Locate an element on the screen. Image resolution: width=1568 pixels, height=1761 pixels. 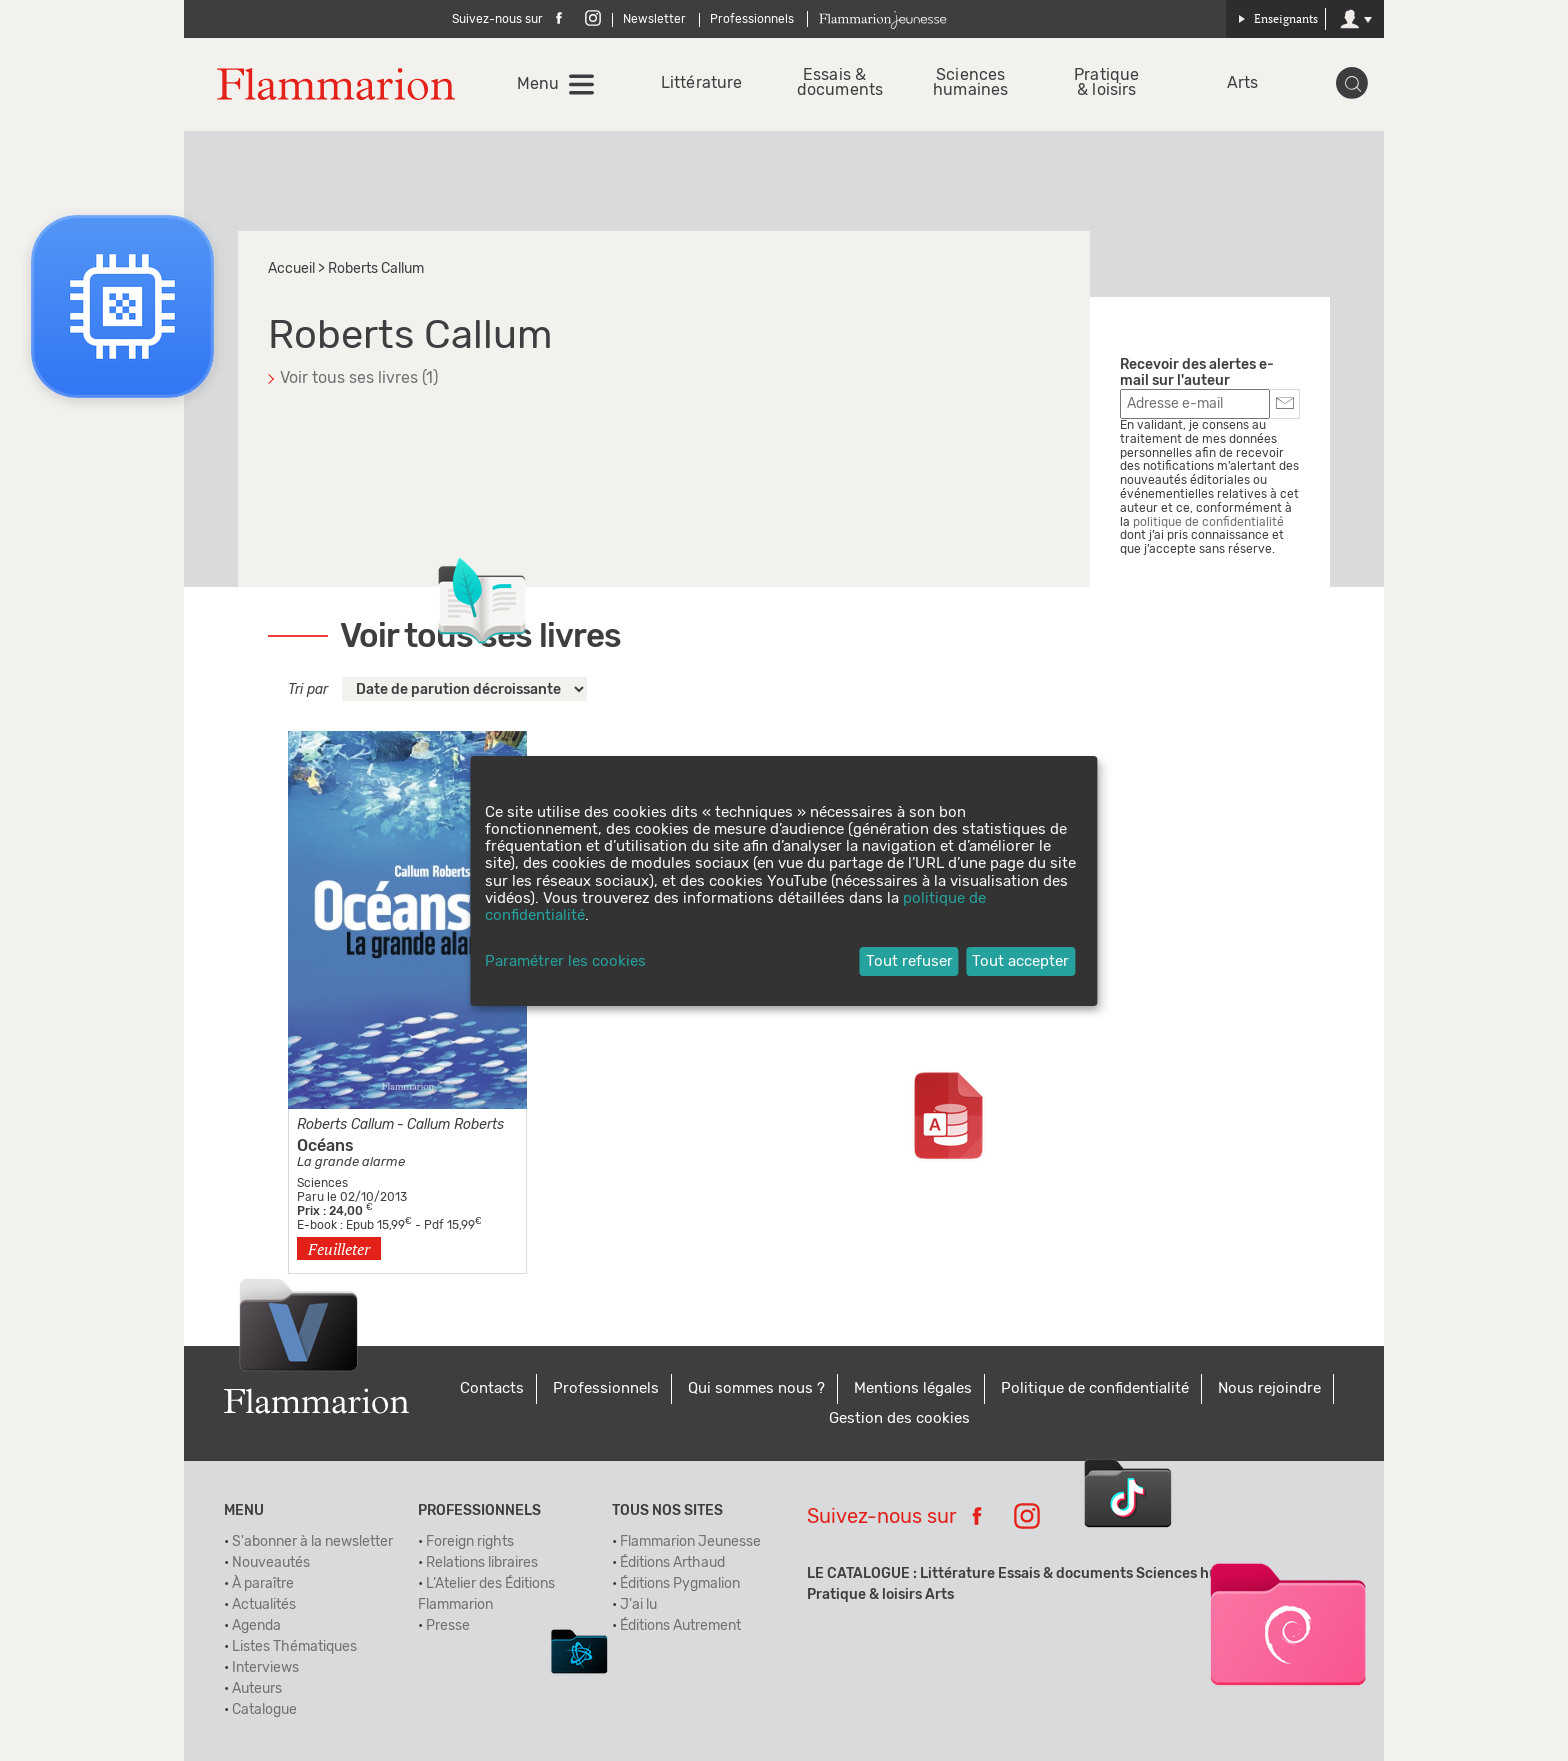
open foliate e-book reader library is located at coordinates (481, 602).